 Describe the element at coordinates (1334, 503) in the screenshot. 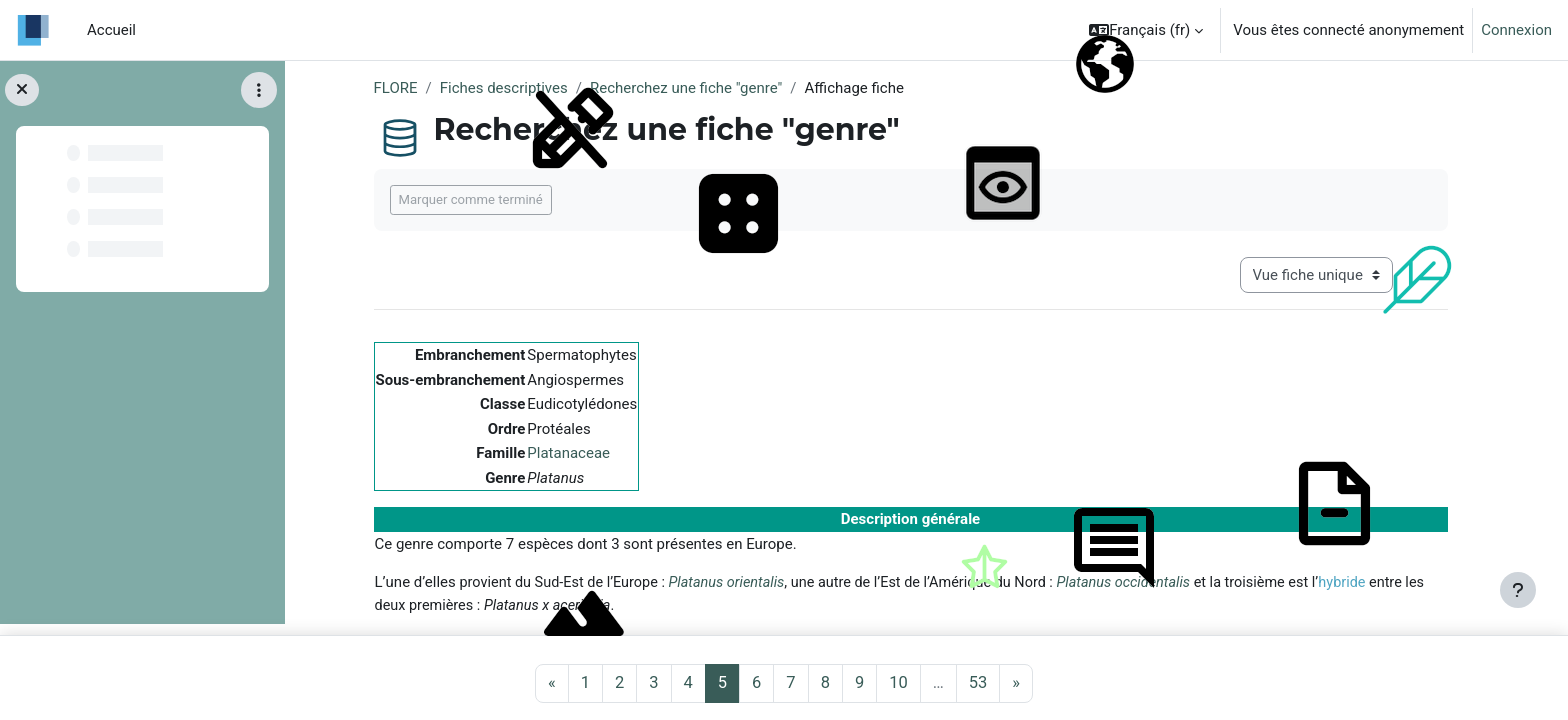

I see `remove a file from your collection` at that location.